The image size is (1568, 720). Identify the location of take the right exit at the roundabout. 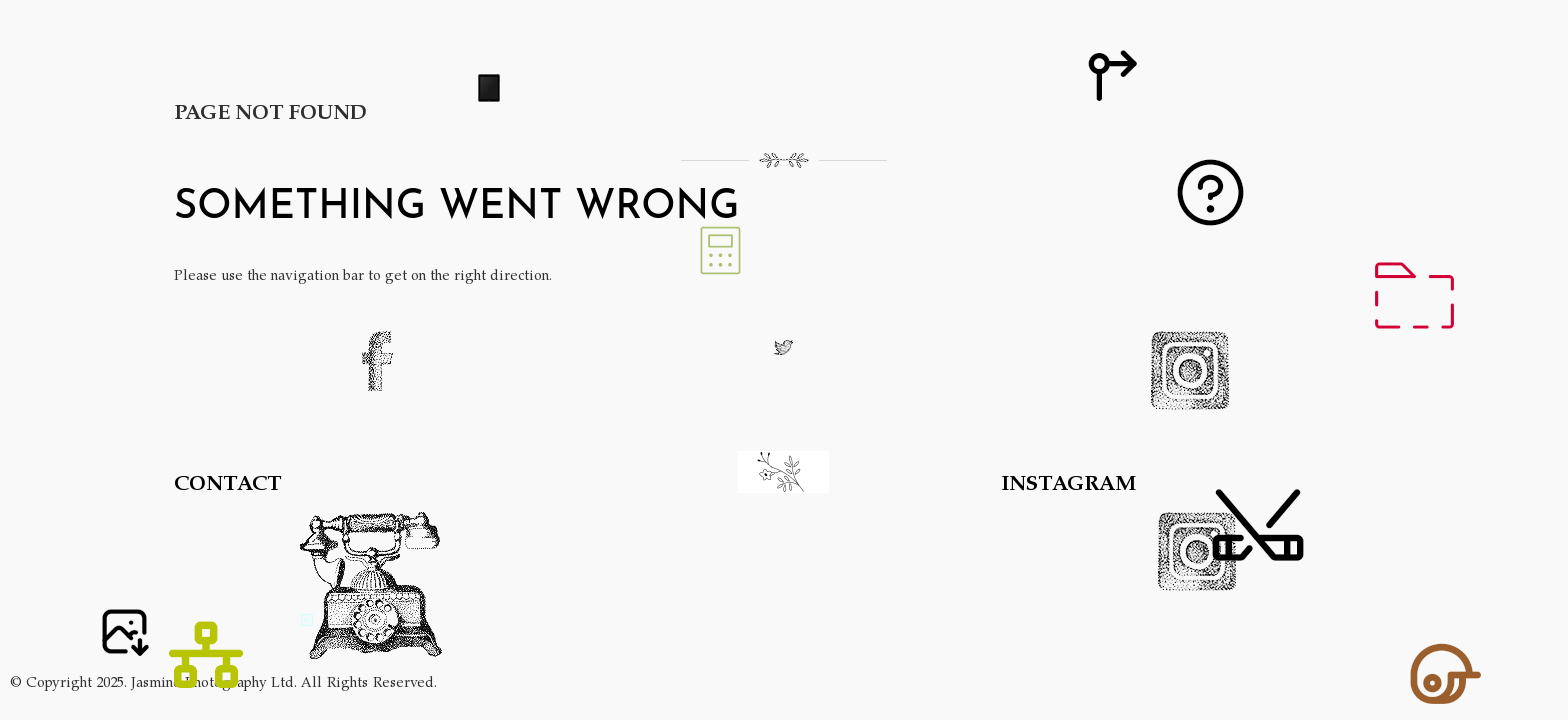
(1110, 77).